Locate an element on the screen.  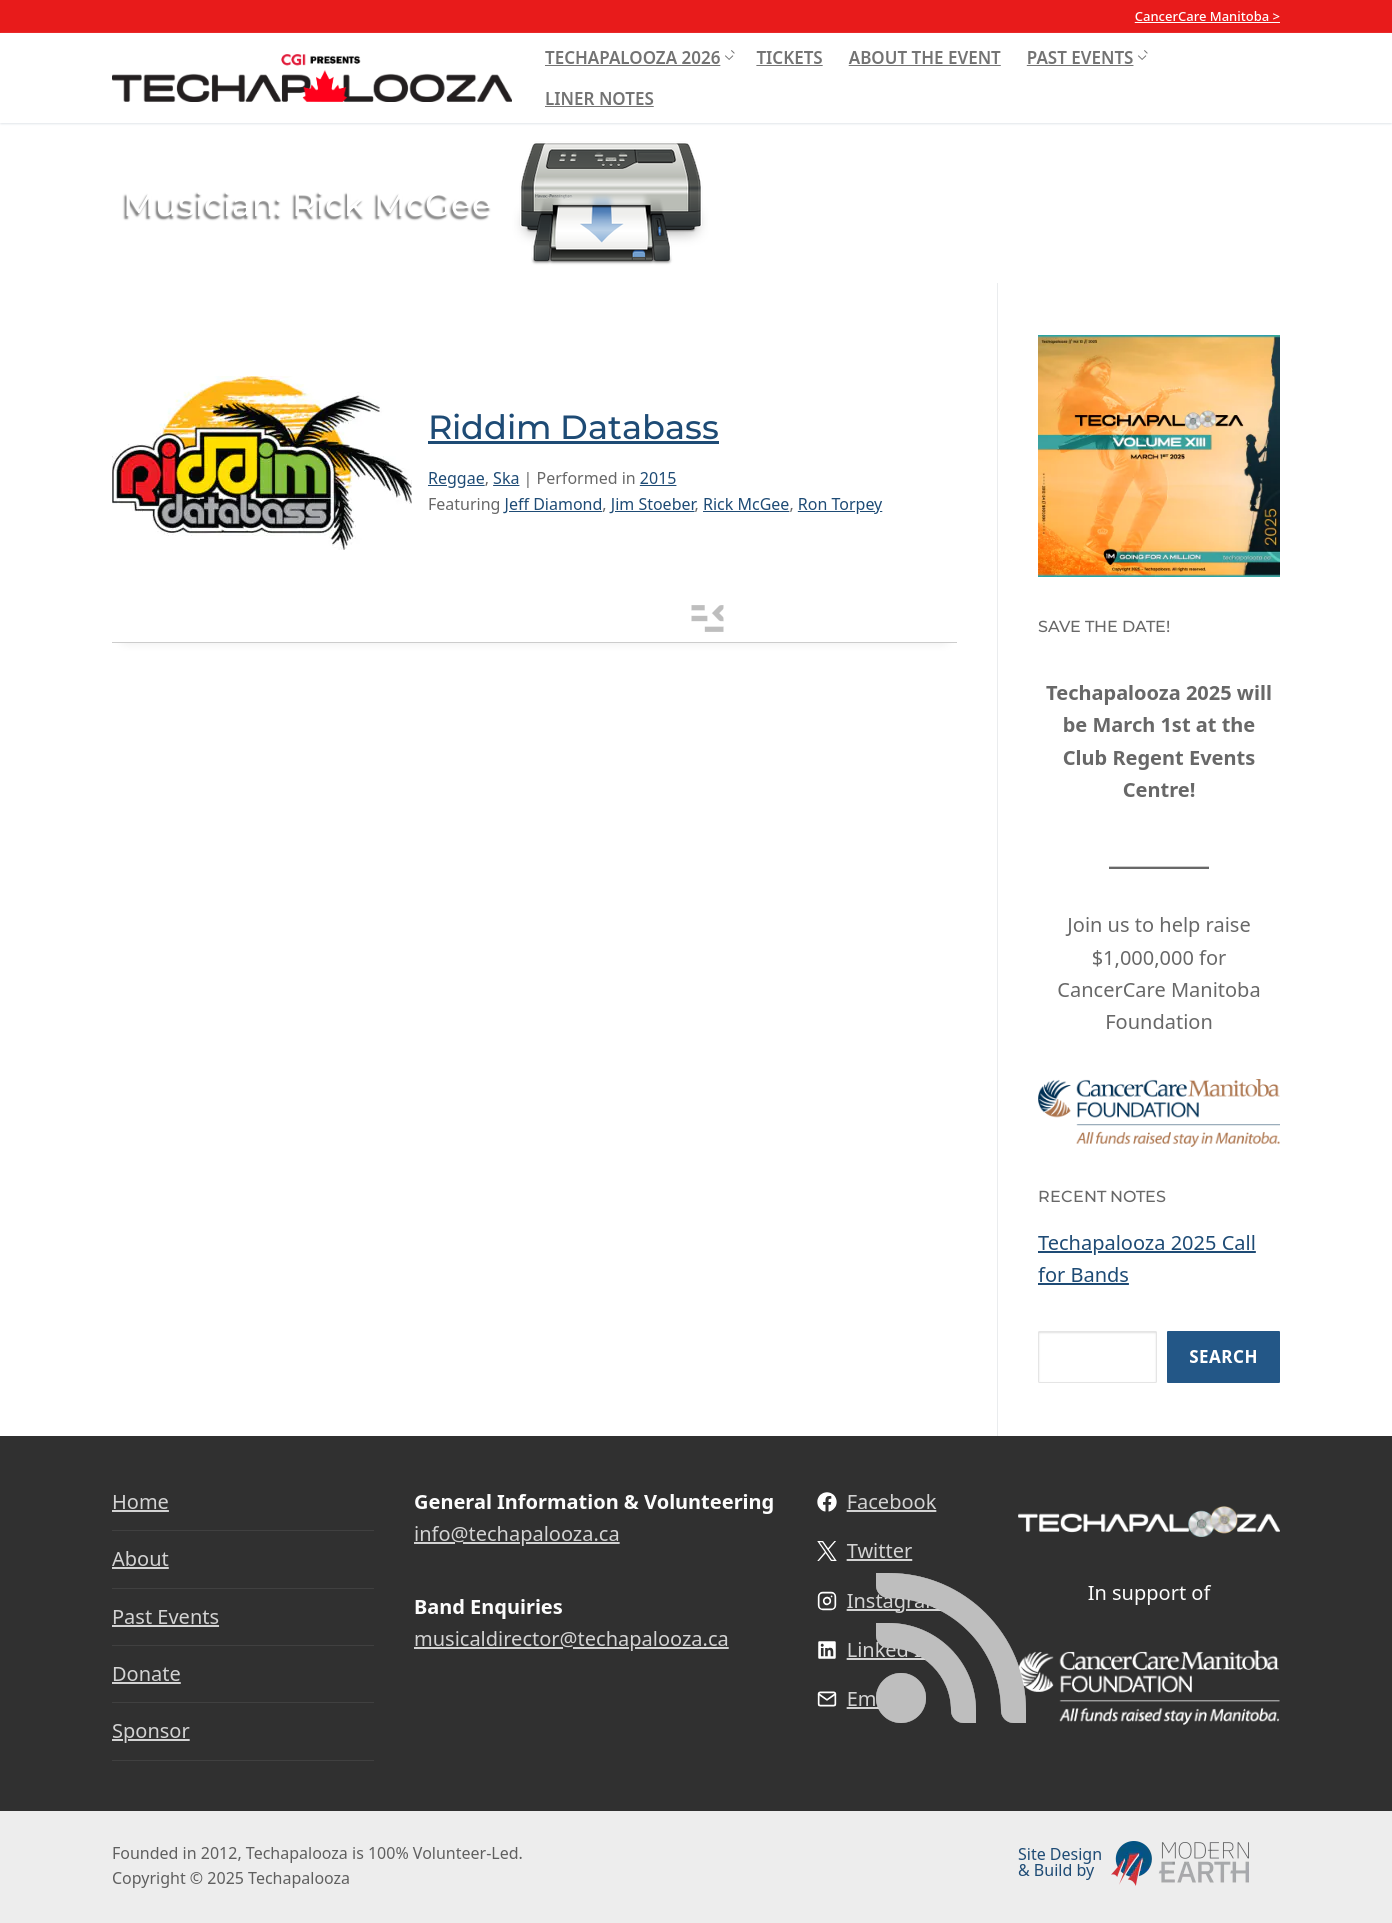
indicates a document is currently printing is located at coordinates (611, 199).